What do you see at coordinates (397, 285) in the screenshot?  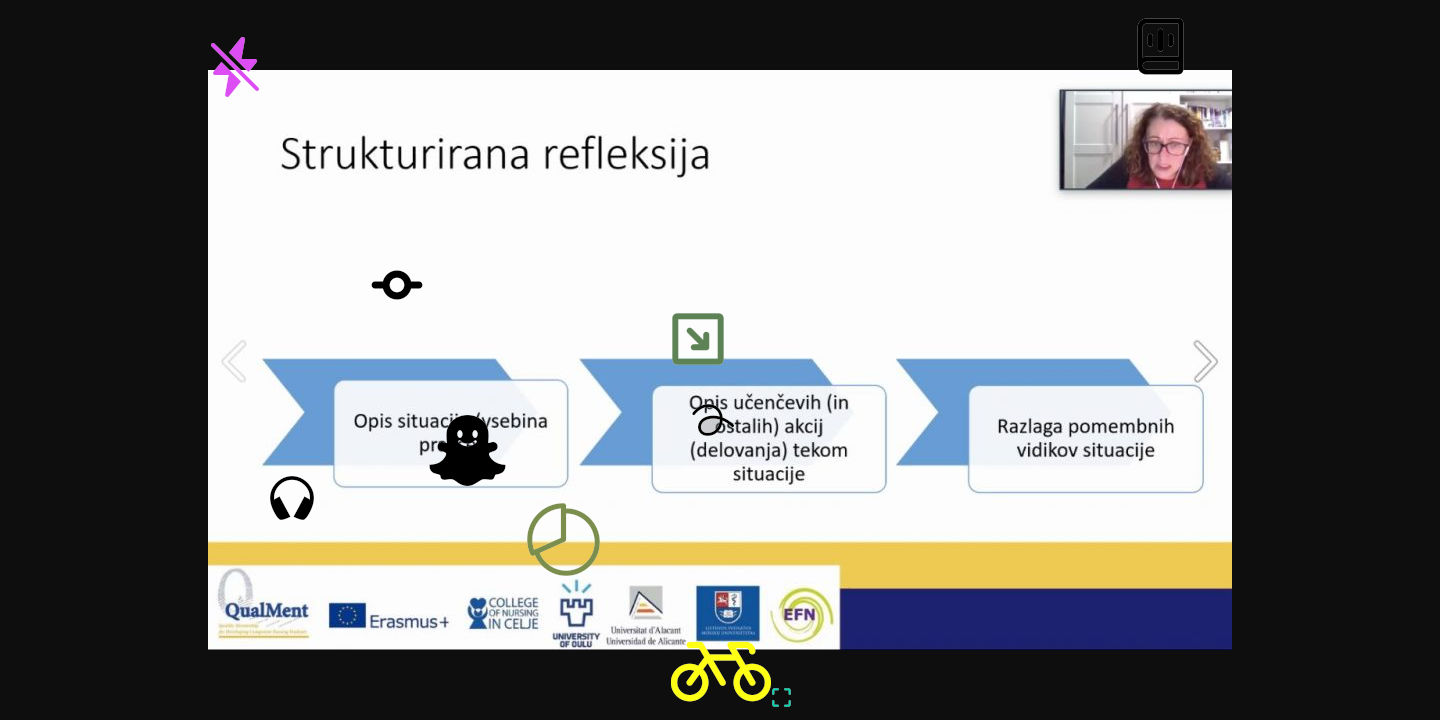 I see `view commit details in version control` at bounding box center [397, 285].